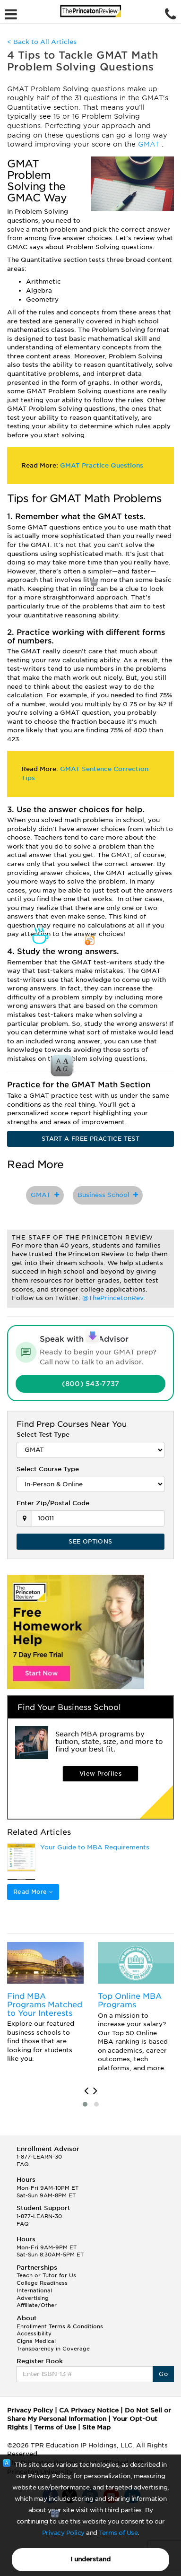 This screenshot has height=2576, width=181. Describe the element at coordinates (94, 582) in the screenshot. I see `access other or miscellaneous preferences` at that location.